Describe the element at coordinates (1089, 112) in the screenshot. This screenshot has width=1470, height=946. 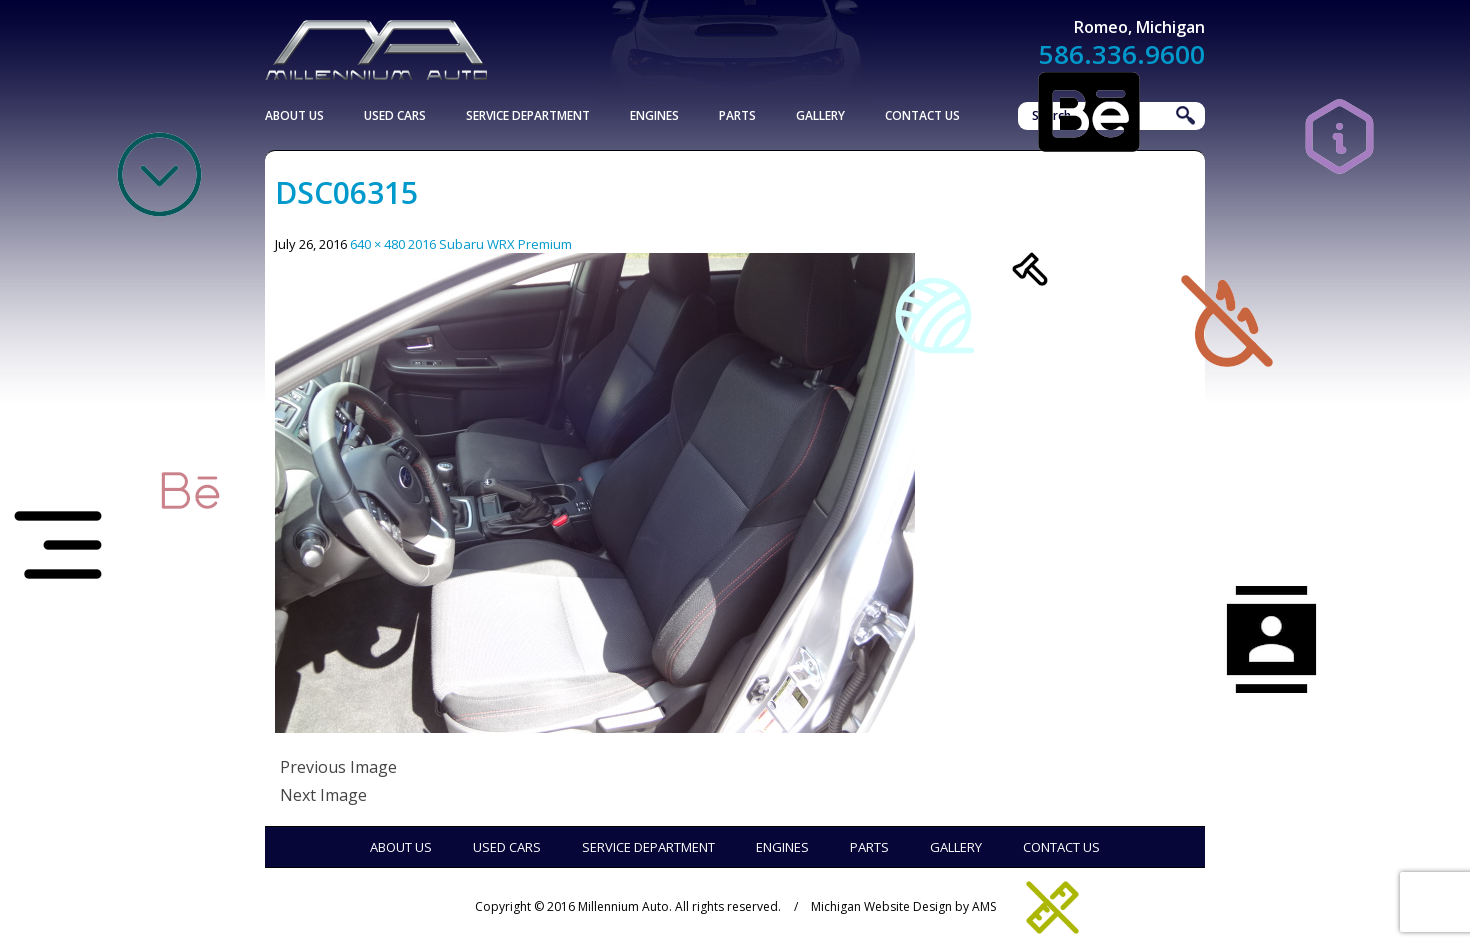
I see `view behance portfolio` at that location.